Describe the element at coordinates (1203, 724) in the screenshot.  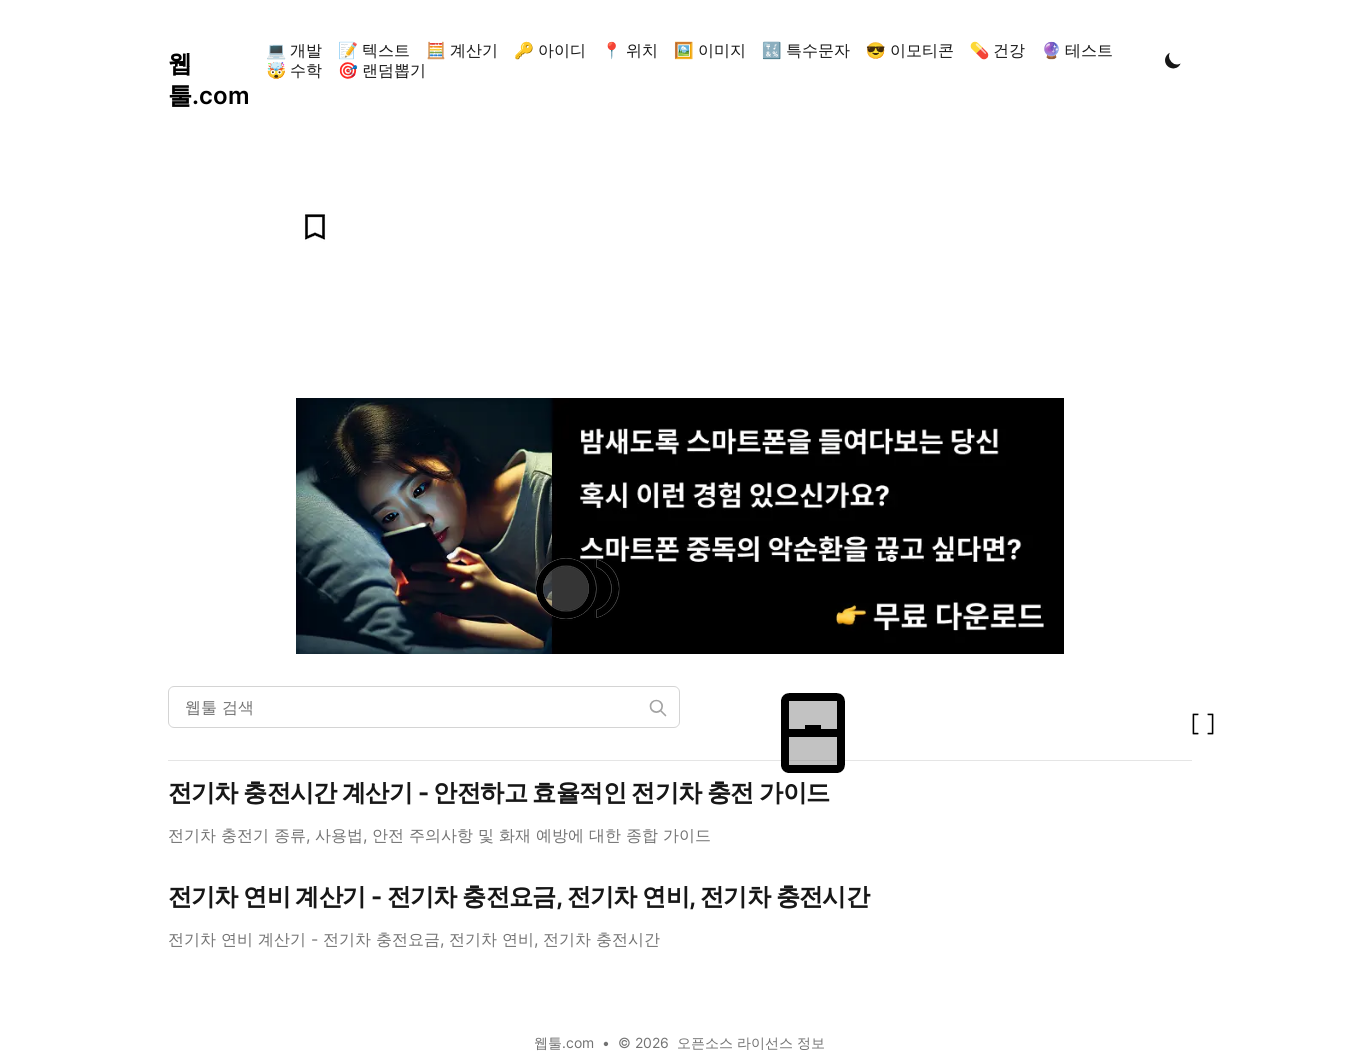
I see `insert or edit code brackets` at that location.